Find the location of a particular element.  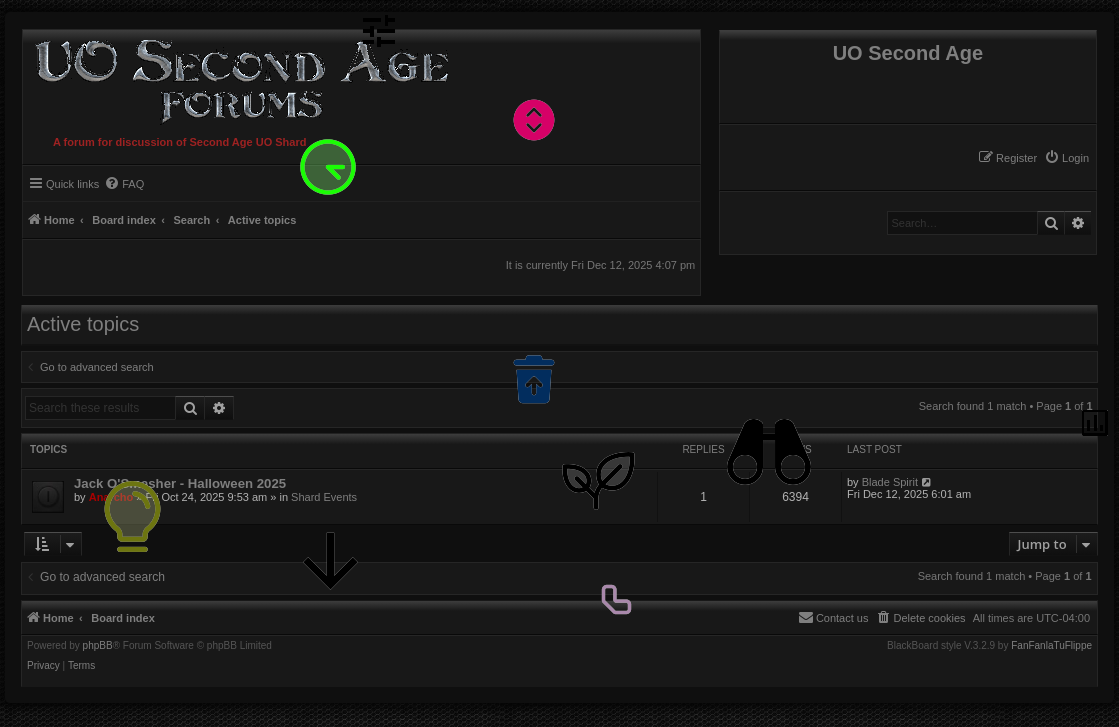

expand or collapse a section is located at coordinates (534, 120).